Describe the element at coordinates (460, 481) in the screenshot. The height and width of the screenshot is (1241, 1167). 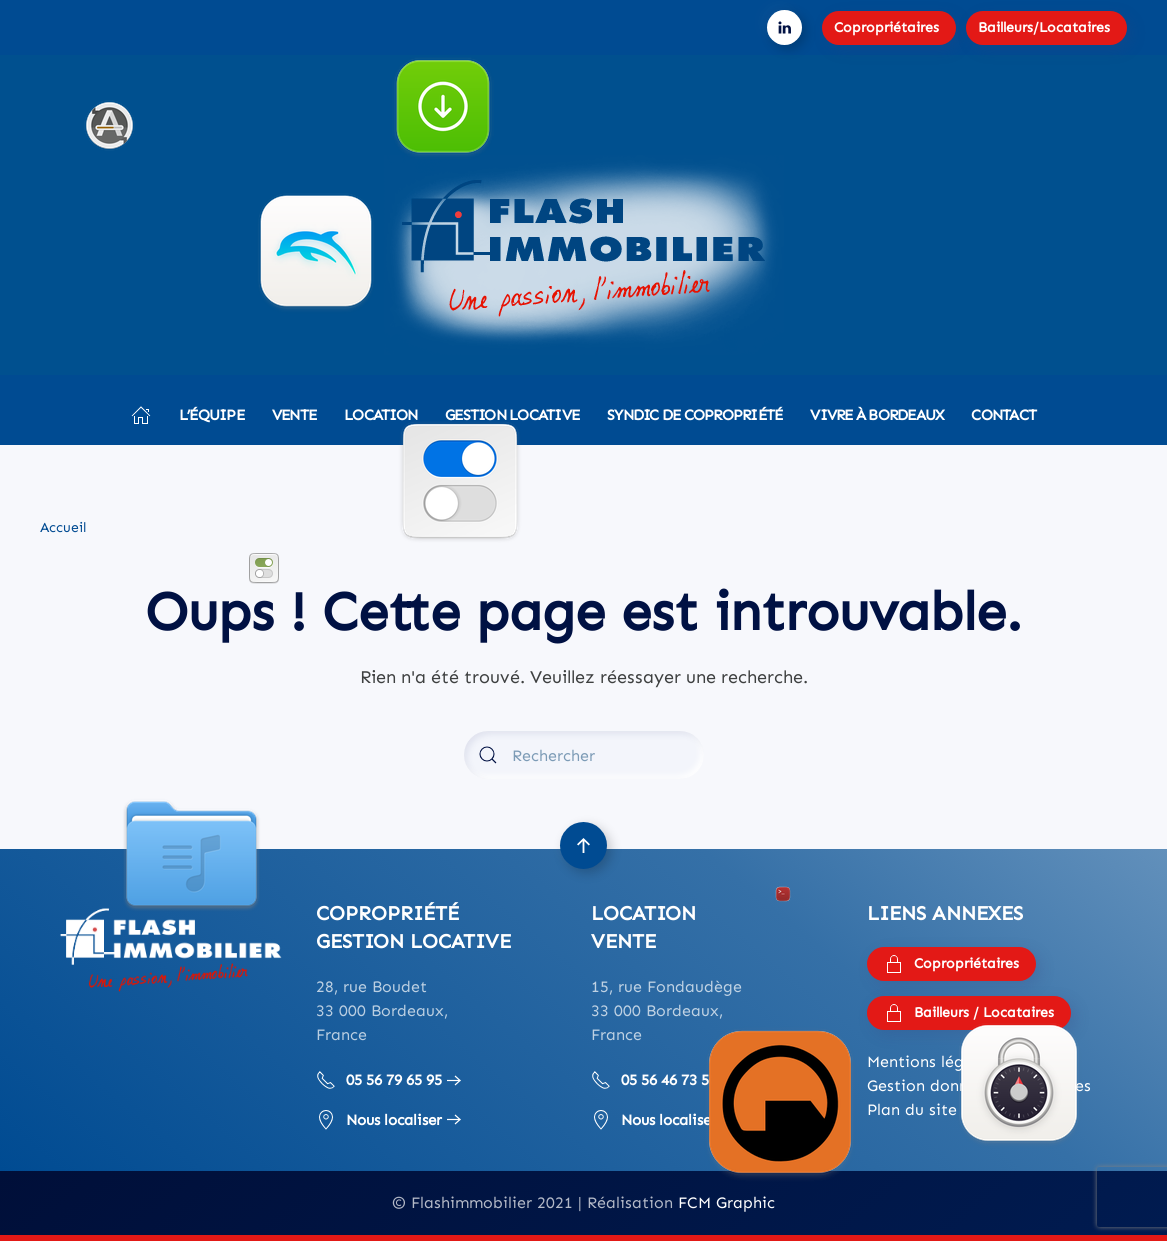
I see `open gnome tweaks to customize desktop settings` at that location.